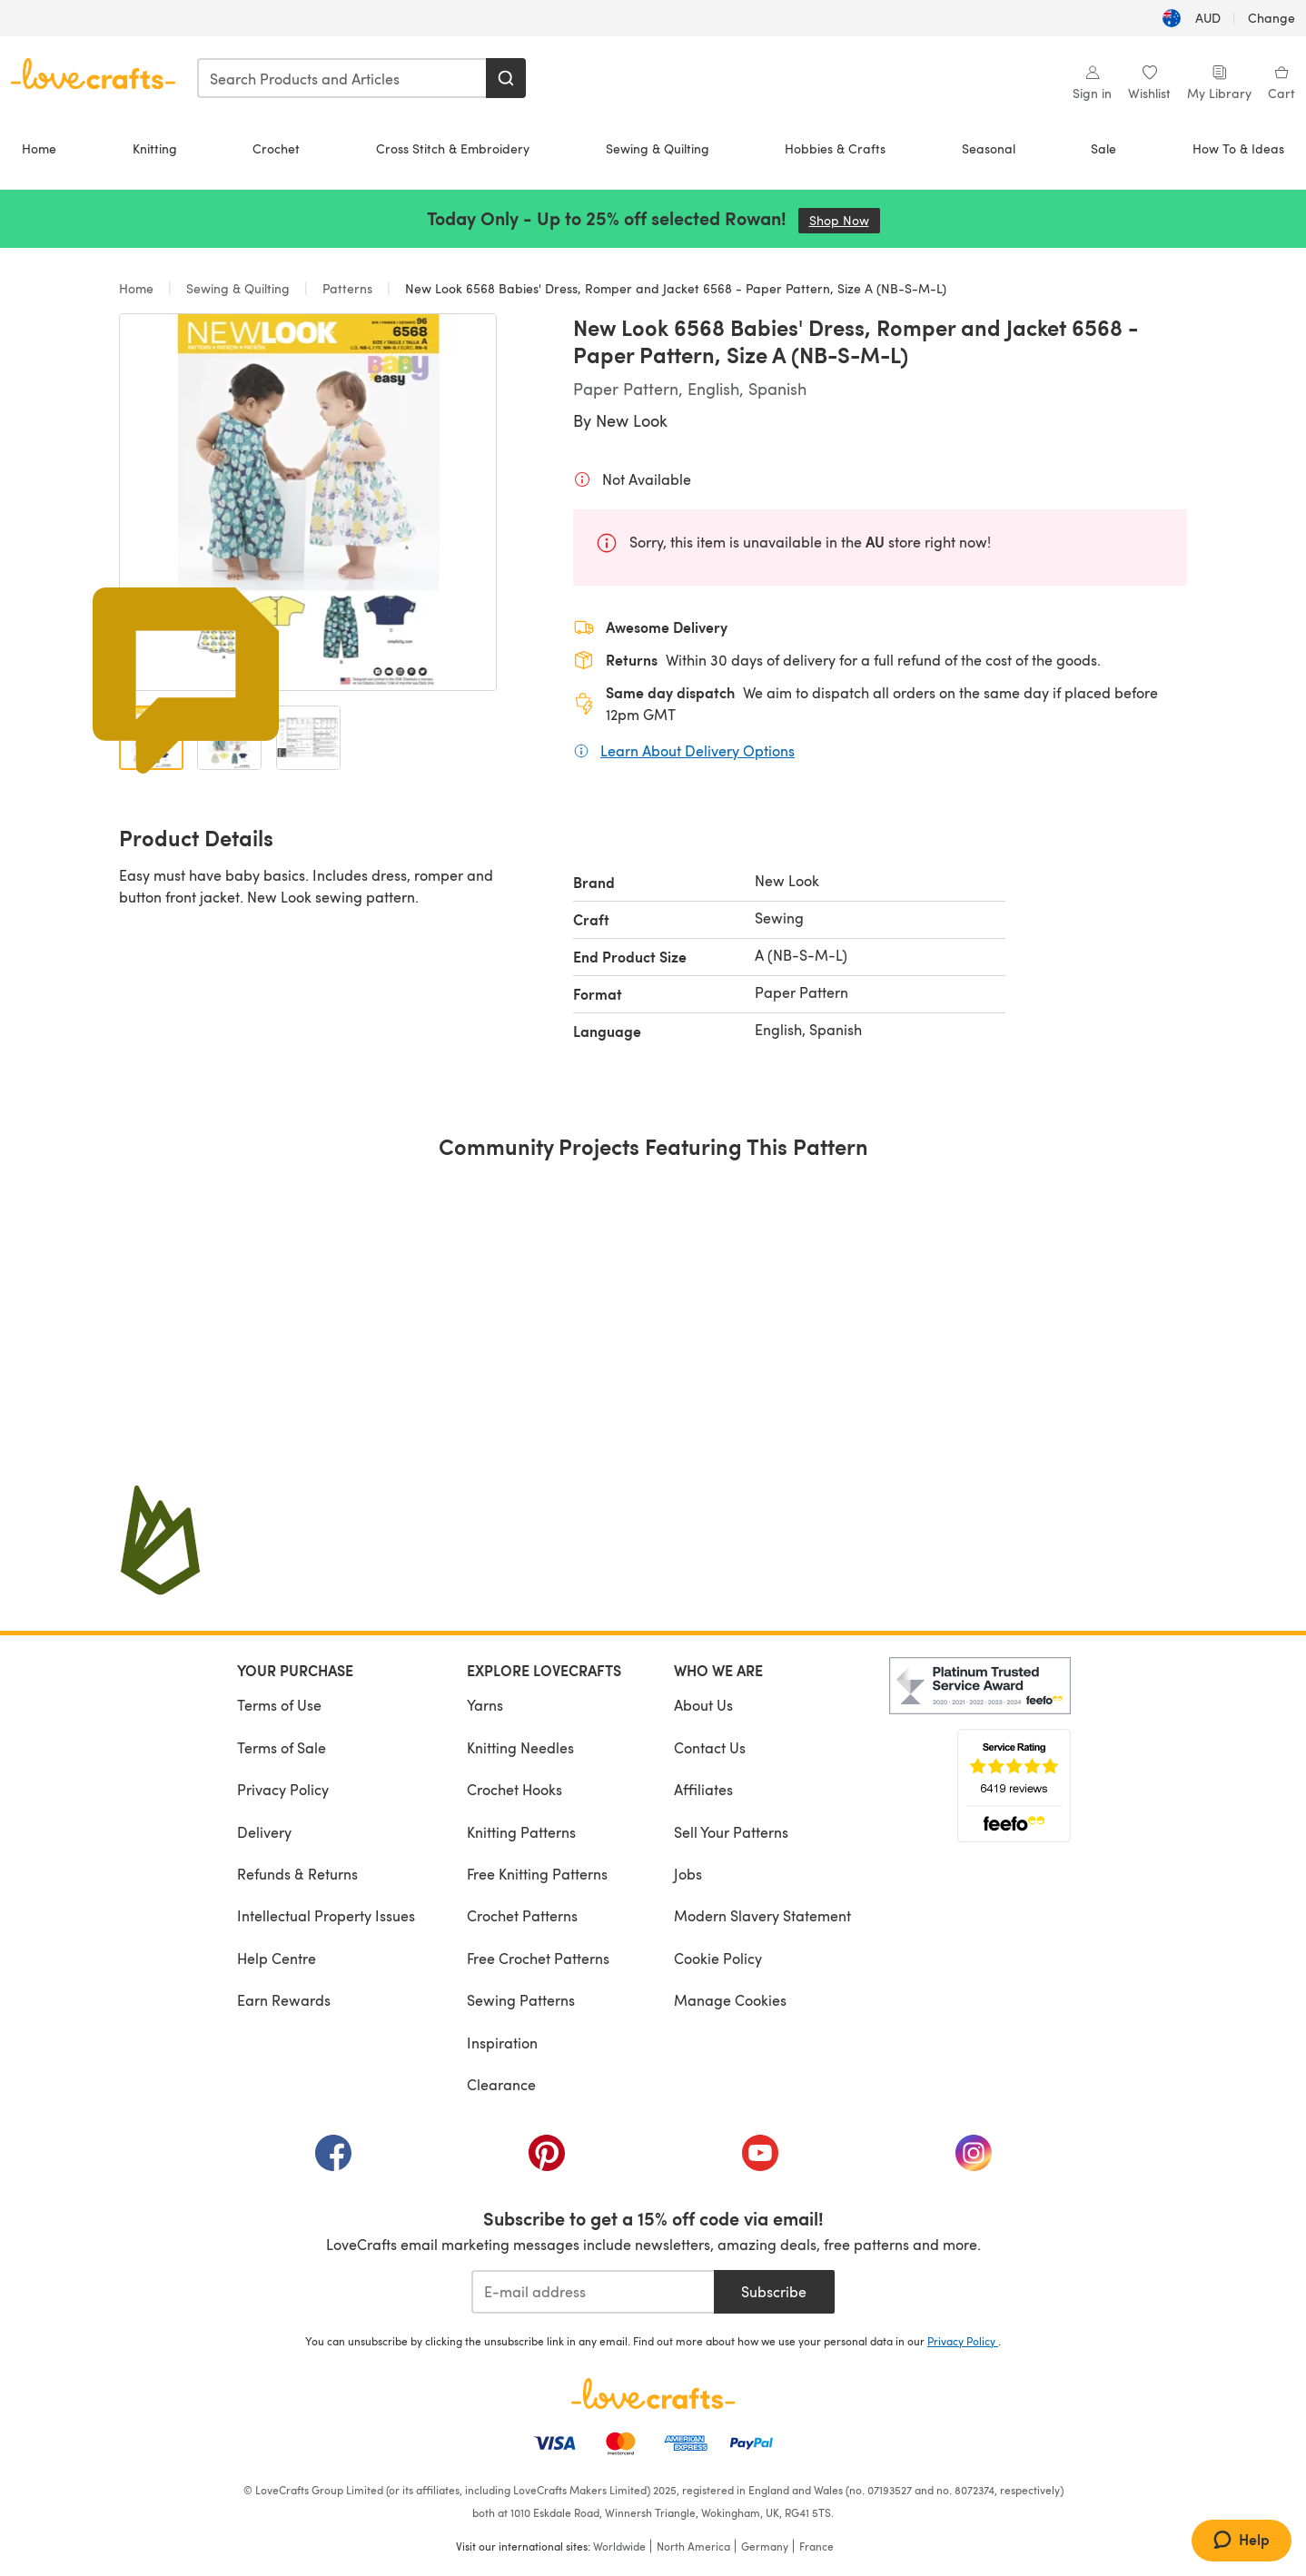  What do you see at coordinates (160, 1539) in the screenshot?
I see `Firebase platform logo` at bounding box center [160, 1539].